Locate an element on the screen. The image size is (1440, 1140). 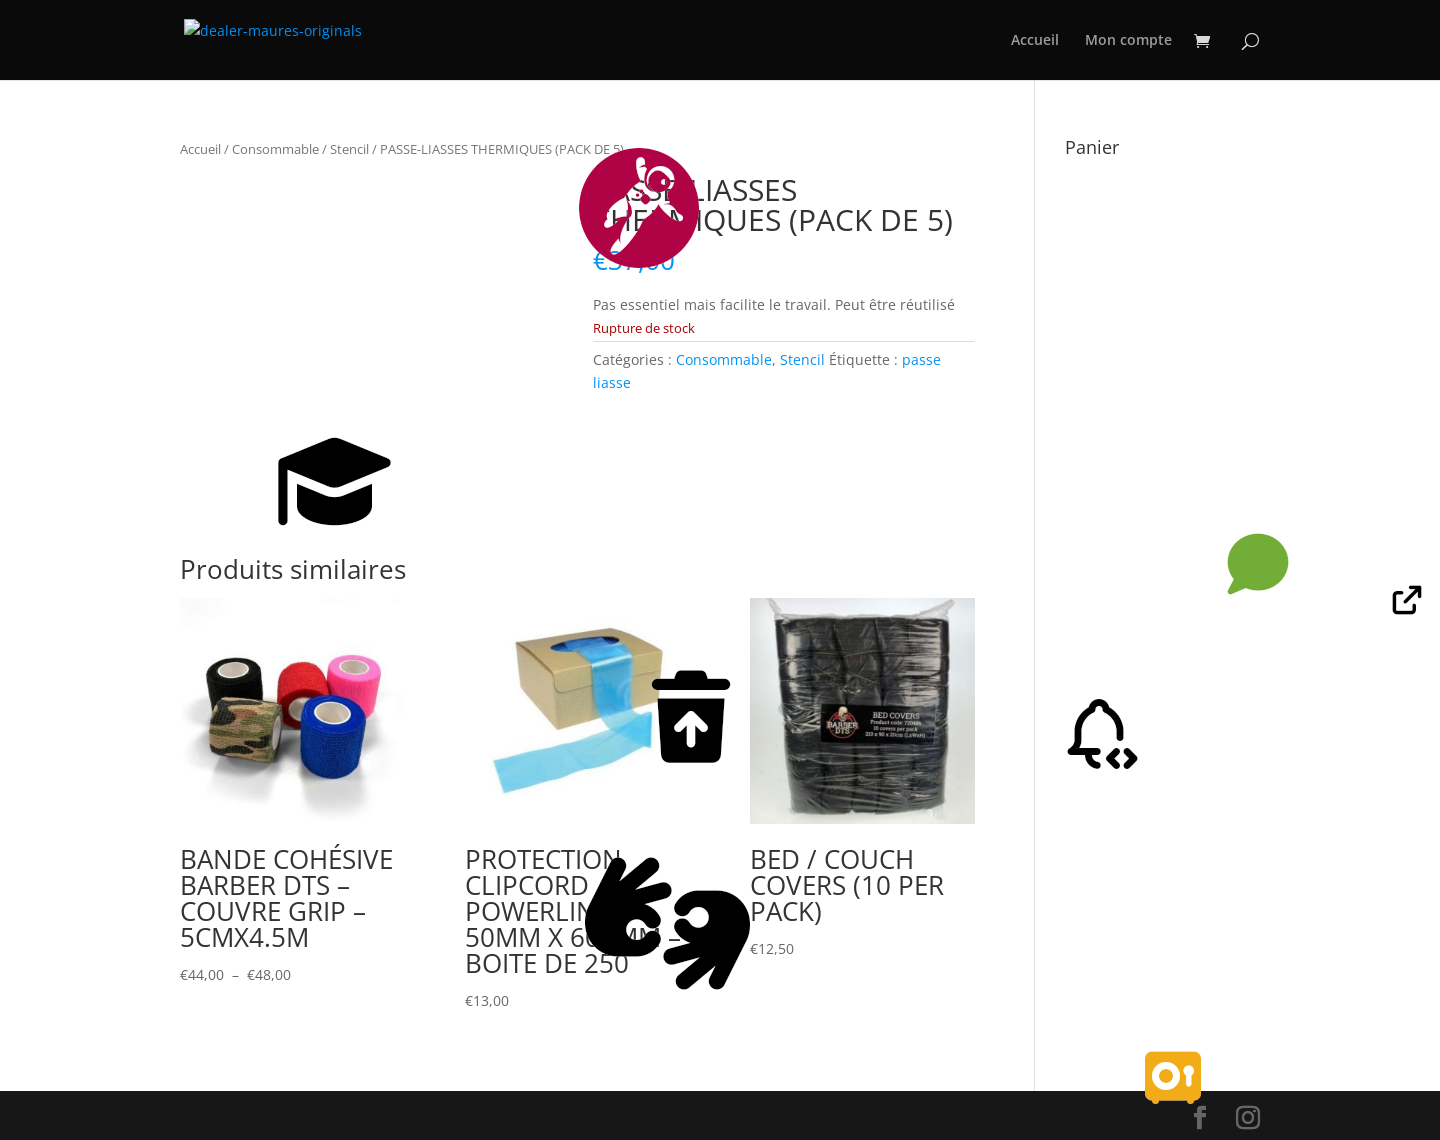
configure notification settings via code is located at coordinates (1099, 734).